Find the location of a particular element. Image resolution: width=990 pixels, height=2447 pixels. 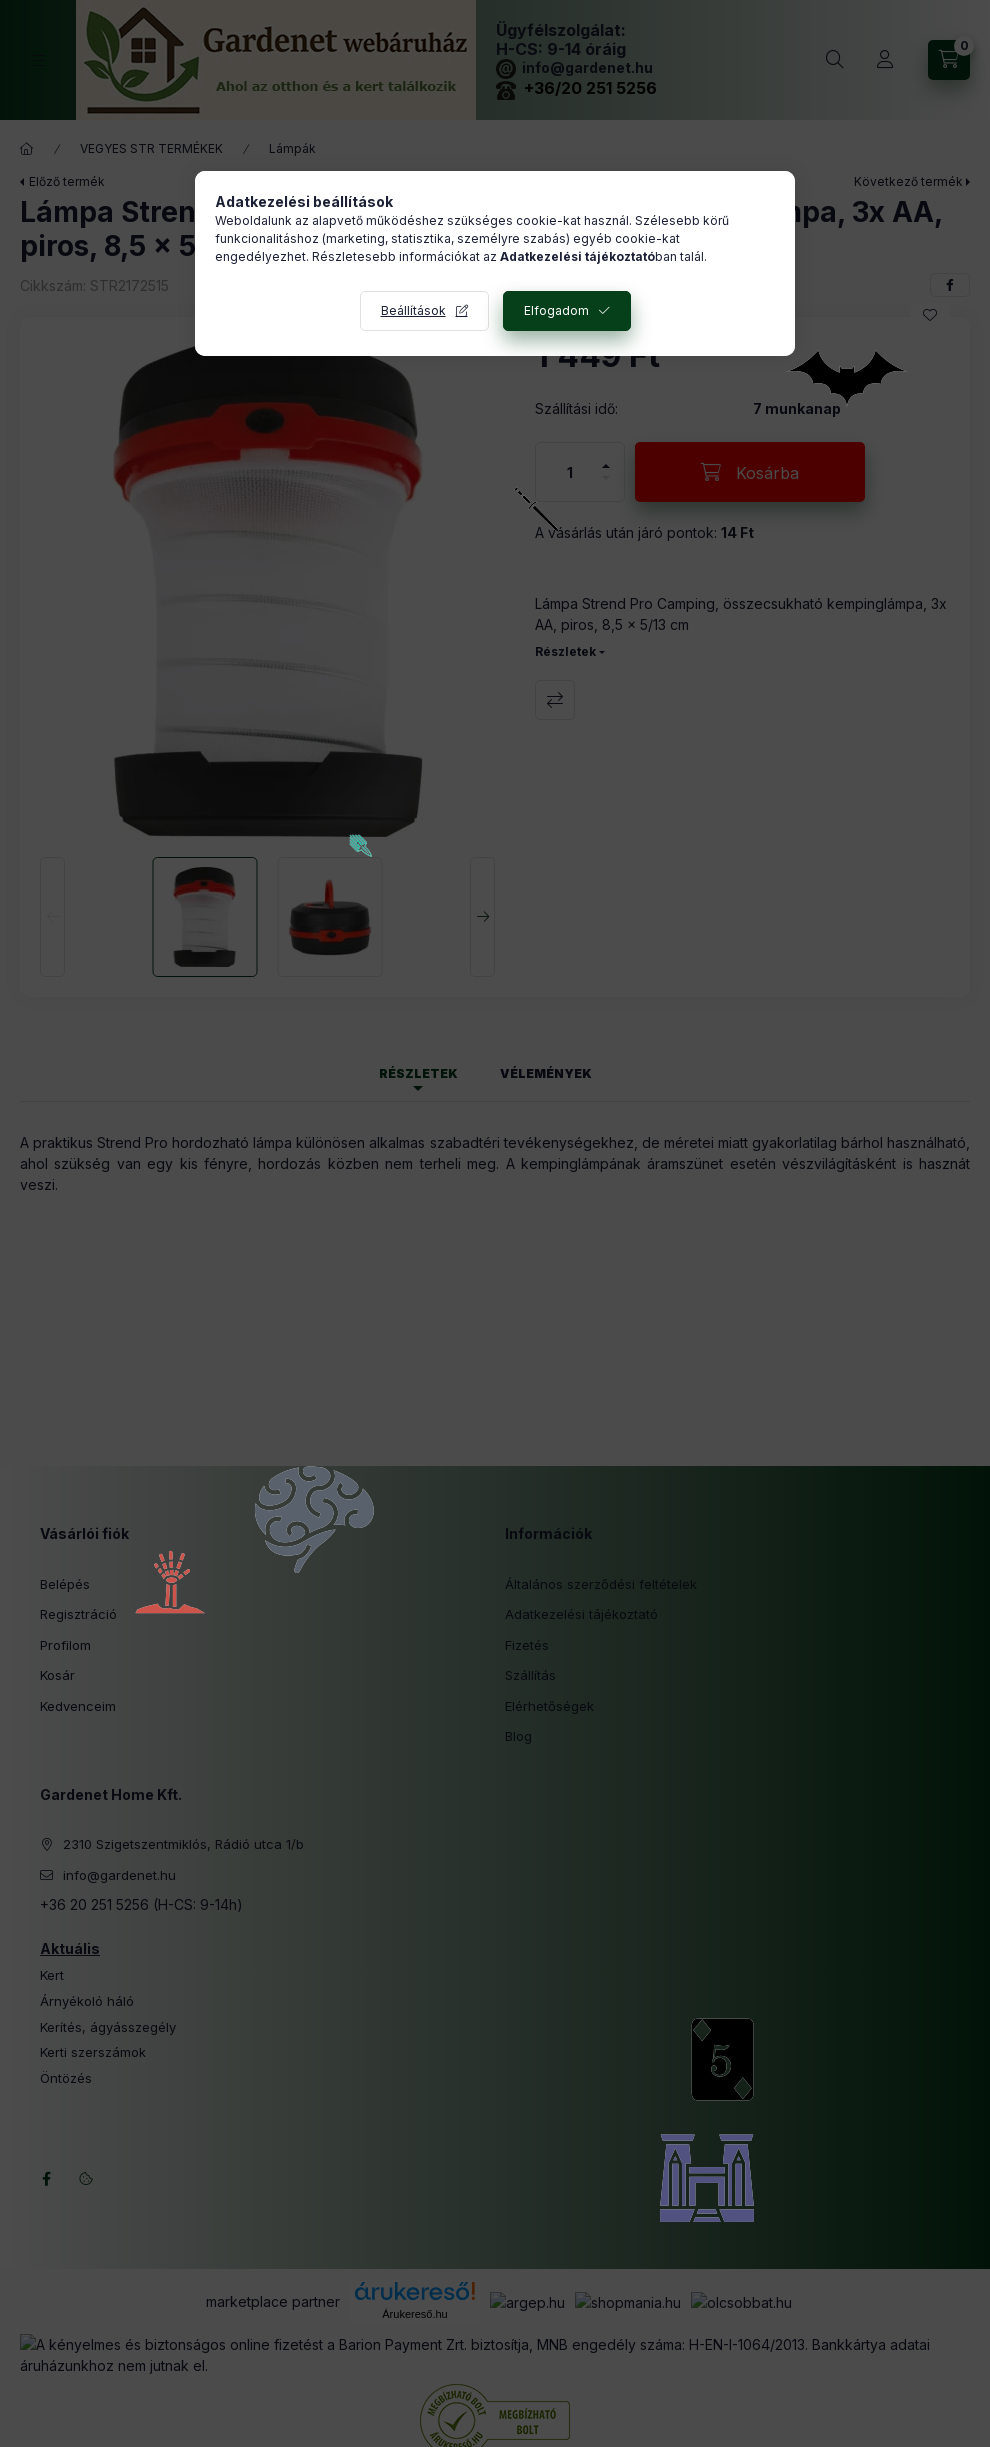

access AI or smart features is located at coordinates (314, 1517).